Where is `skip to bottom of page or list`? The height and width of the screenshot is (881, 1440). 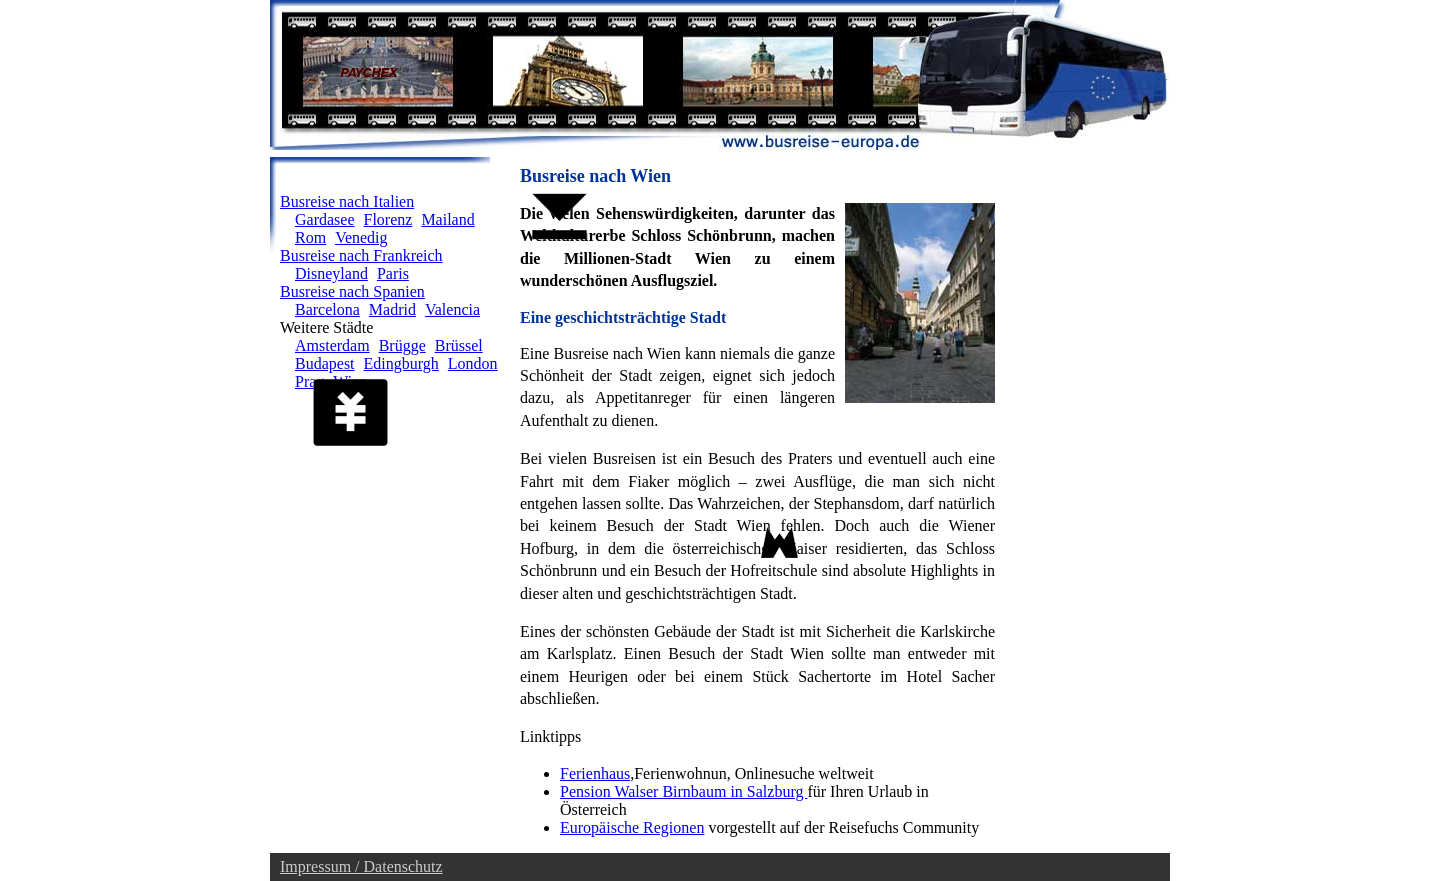 skip to bottom of page or list is located at coordinates (559, 216).